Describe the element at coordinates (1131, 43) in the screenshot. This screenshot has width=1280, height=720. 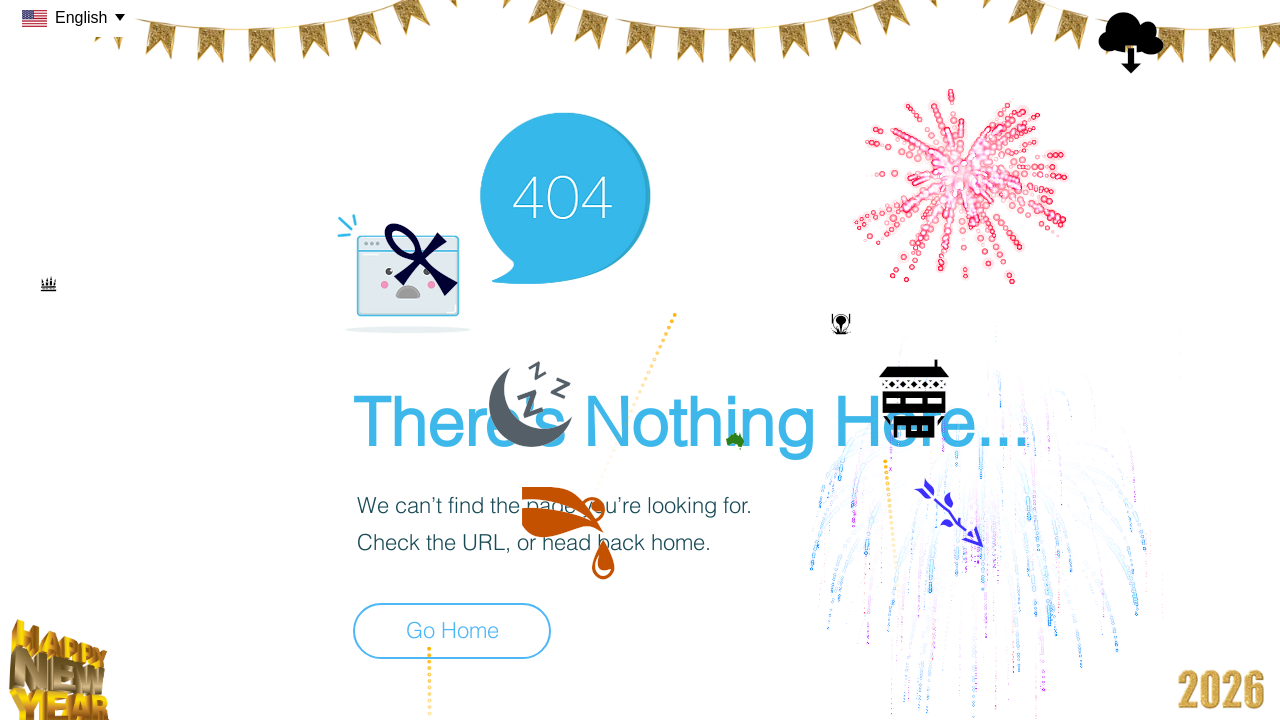
I see `download file from cloud storage` at that location.